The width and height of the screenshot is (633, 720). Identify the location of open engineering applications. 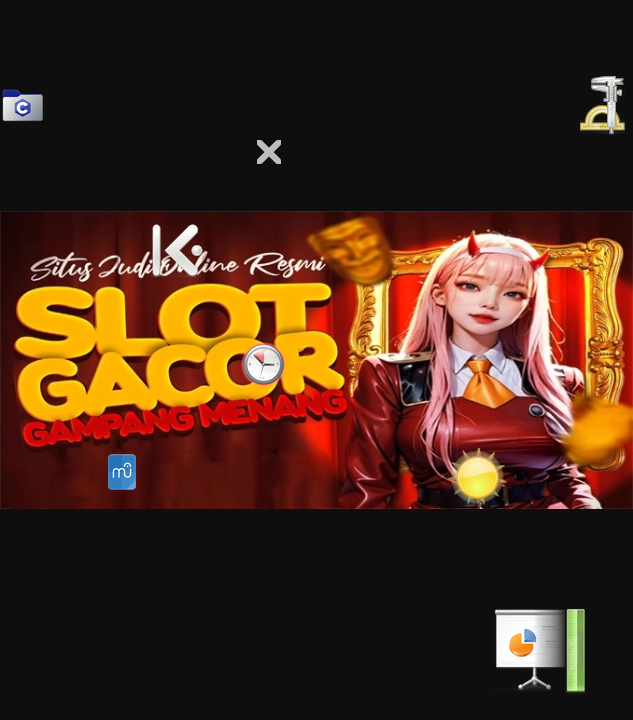
(603, 105).